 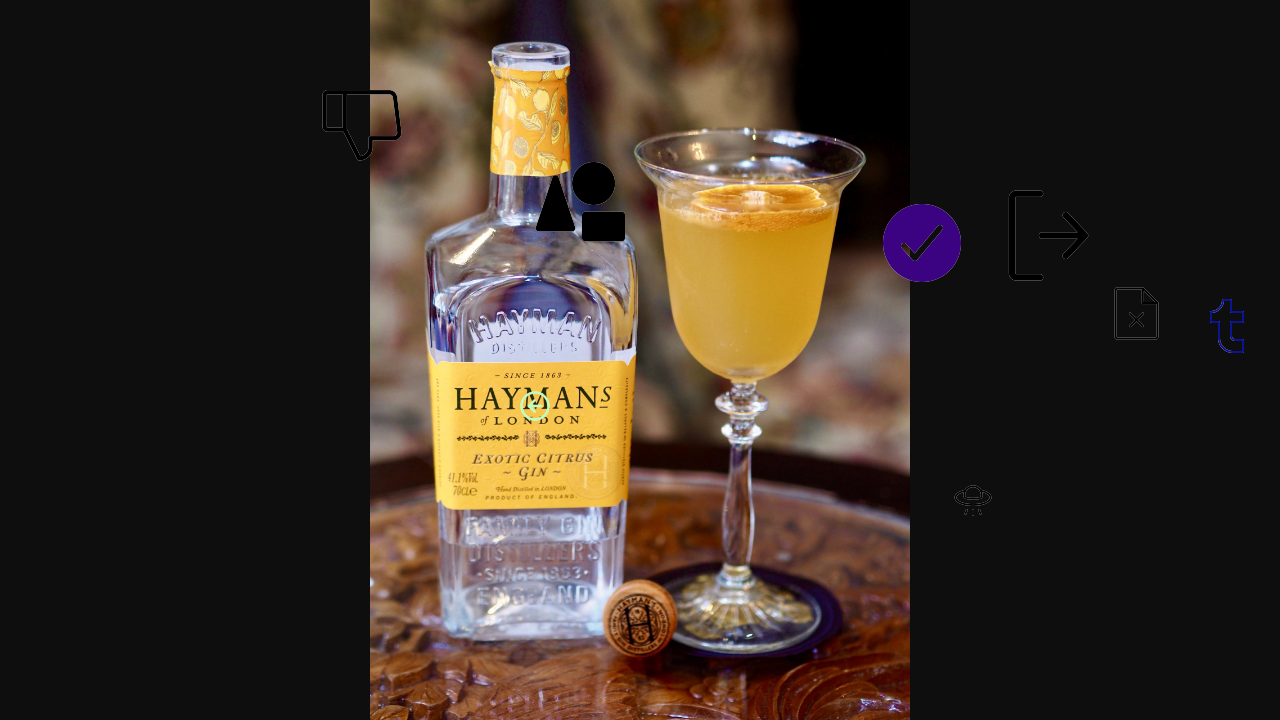 I want to click on open tumblr app, so click(x=1227, y=326).